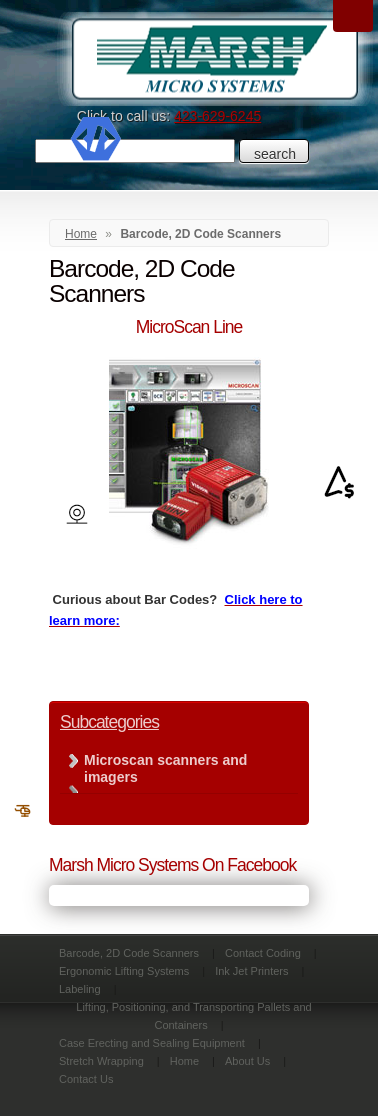 This screenshot has height=1116, width=378. What do you see at coordinates (338, 481) in the screenshot?
I see `navigate to nearby financial services` at bounding box center [338, 481].